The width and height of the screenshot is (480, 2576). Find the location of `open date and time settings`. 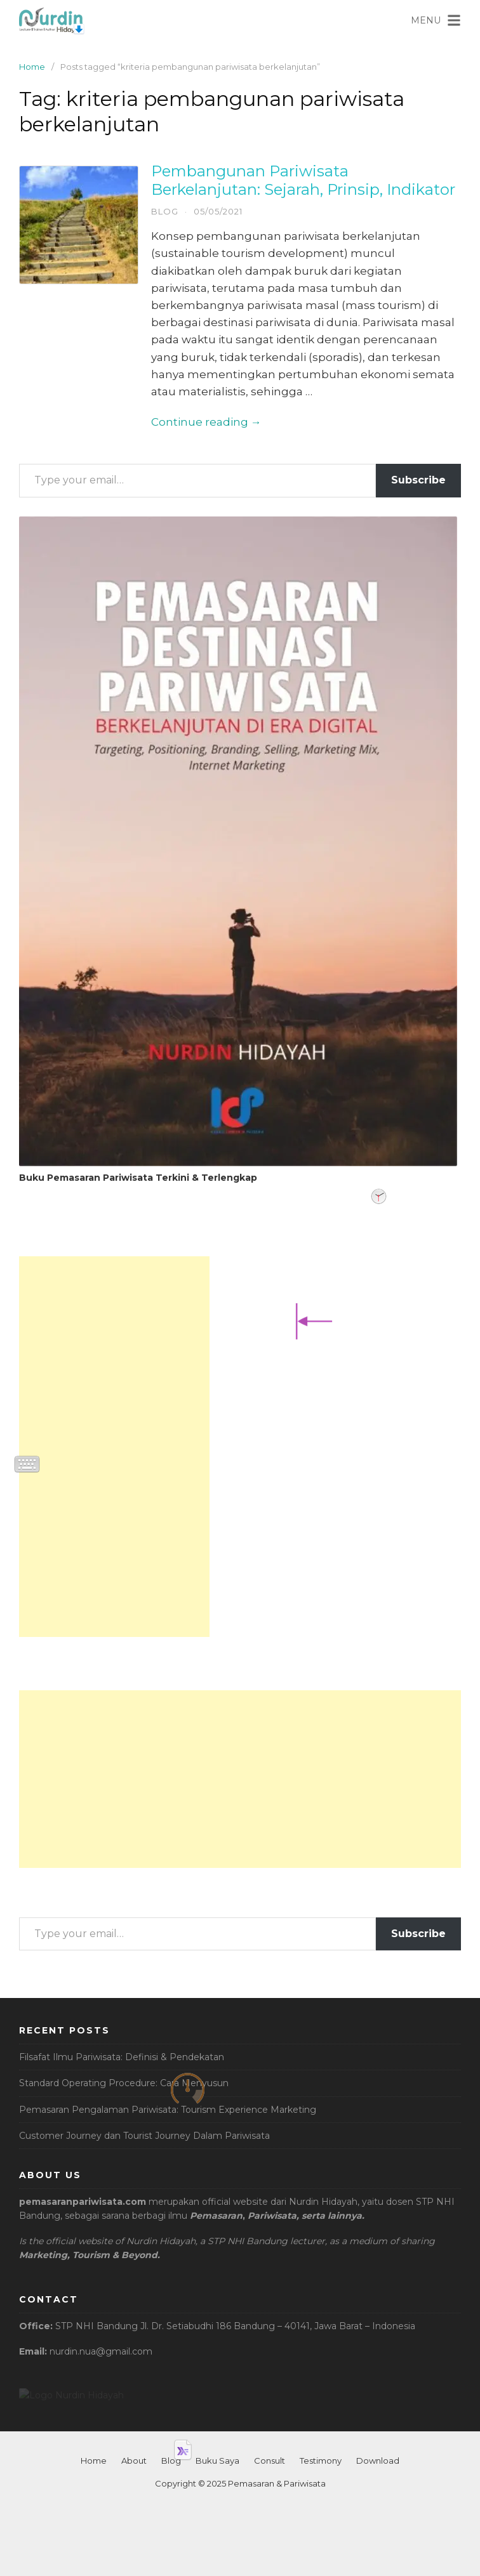

open date and time settings is located at coordinates (378, 1196).